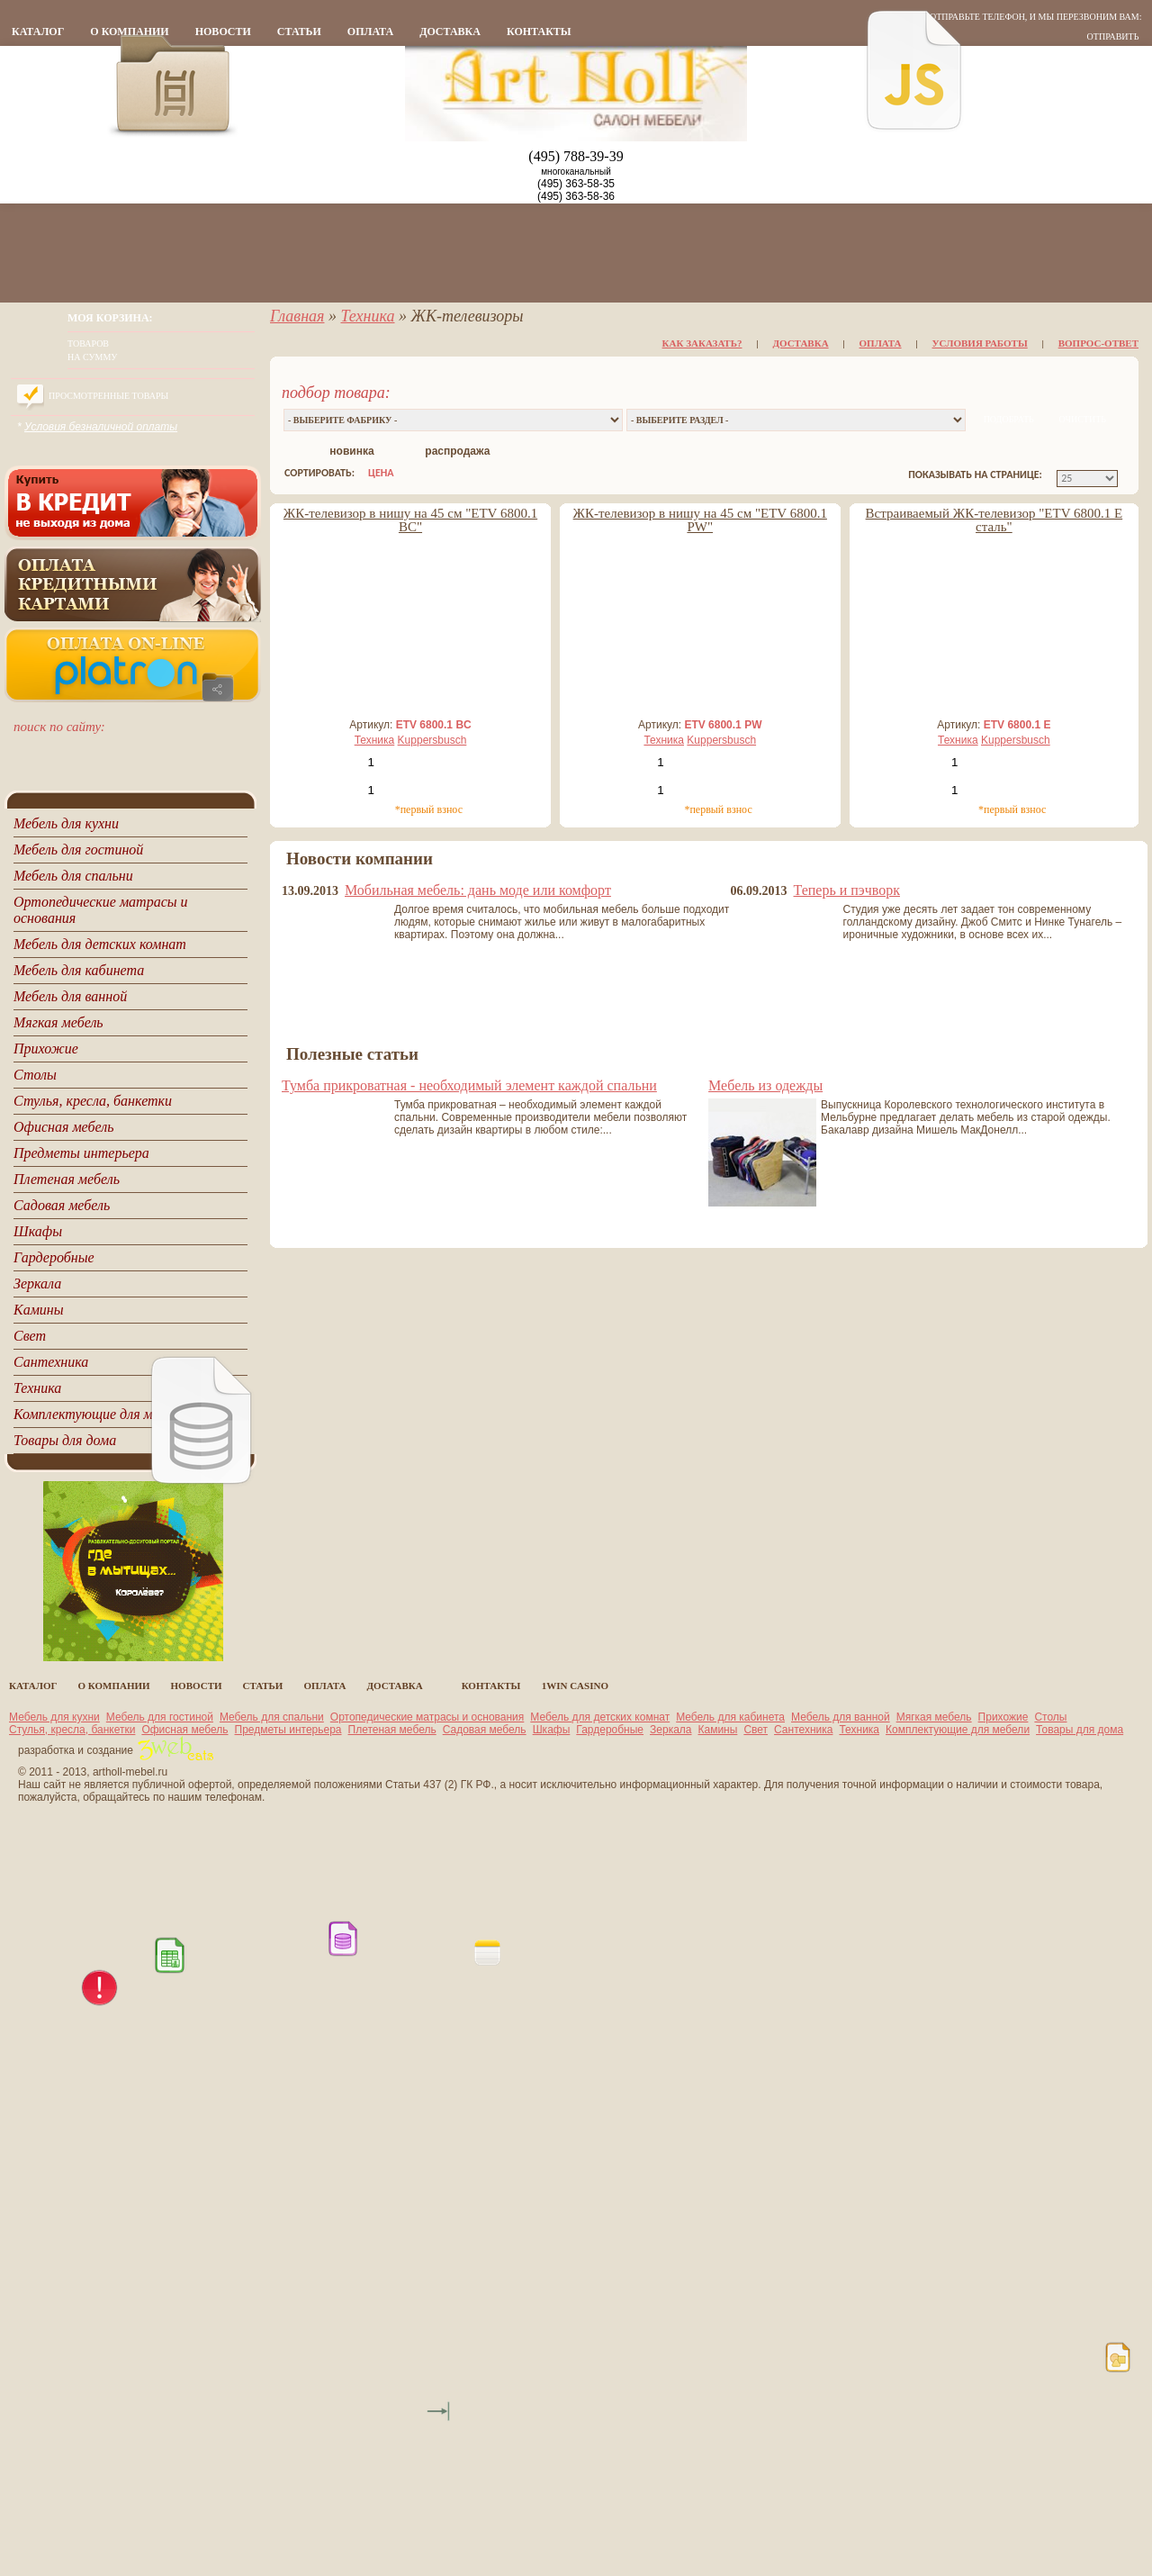  Describe the element at coordinates (914, 69) in the screenshot. I see `a javascript source file` at that location.